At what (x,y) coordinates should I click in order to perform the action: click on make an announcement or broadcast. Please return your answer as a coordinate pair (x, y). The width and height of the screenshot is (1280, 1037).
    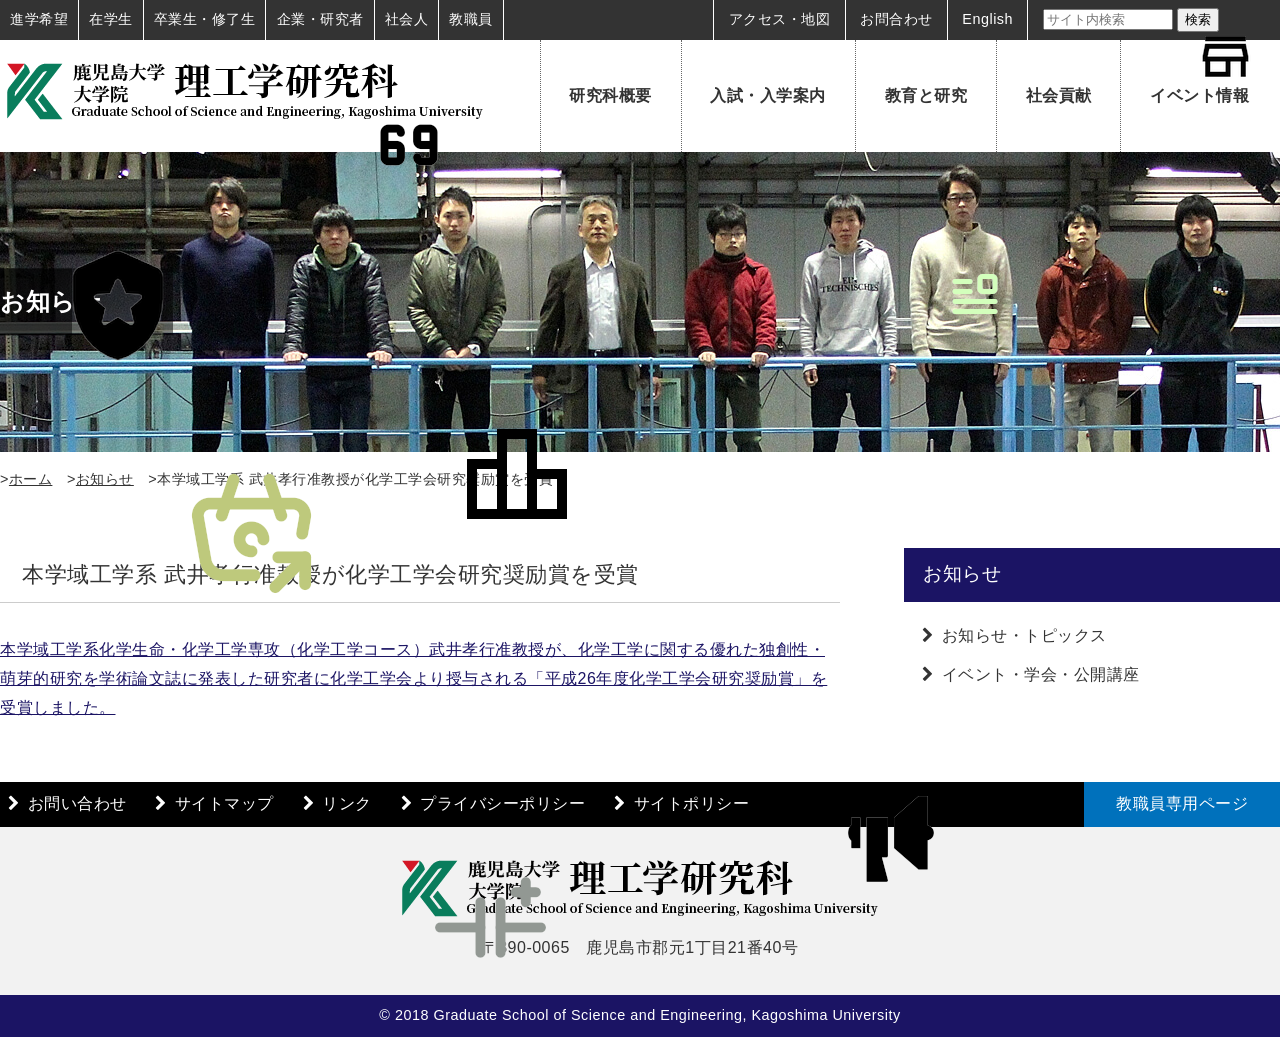
    Looking at the image, I should click on (891, 839).